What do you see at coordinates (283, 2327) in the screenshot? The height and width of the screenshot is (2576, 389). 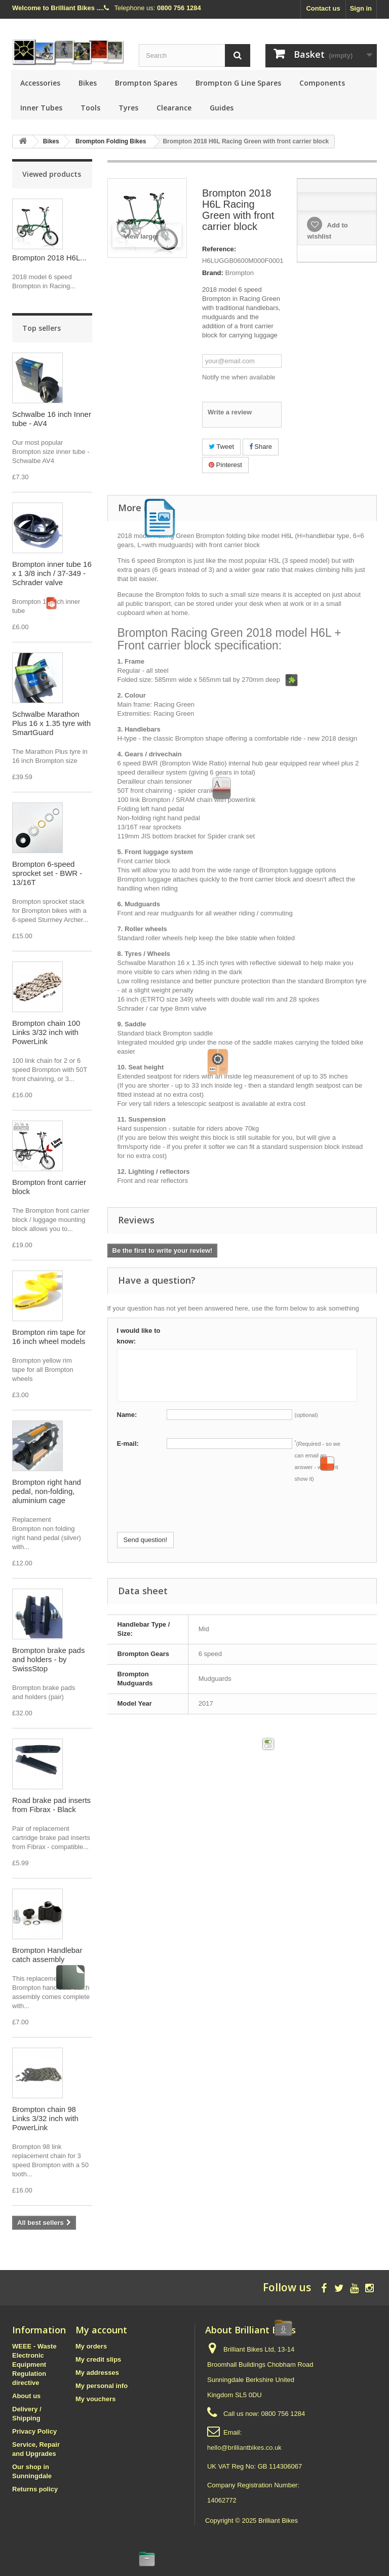 I see `access your downloads folder` at bounding box center [283, 2327].